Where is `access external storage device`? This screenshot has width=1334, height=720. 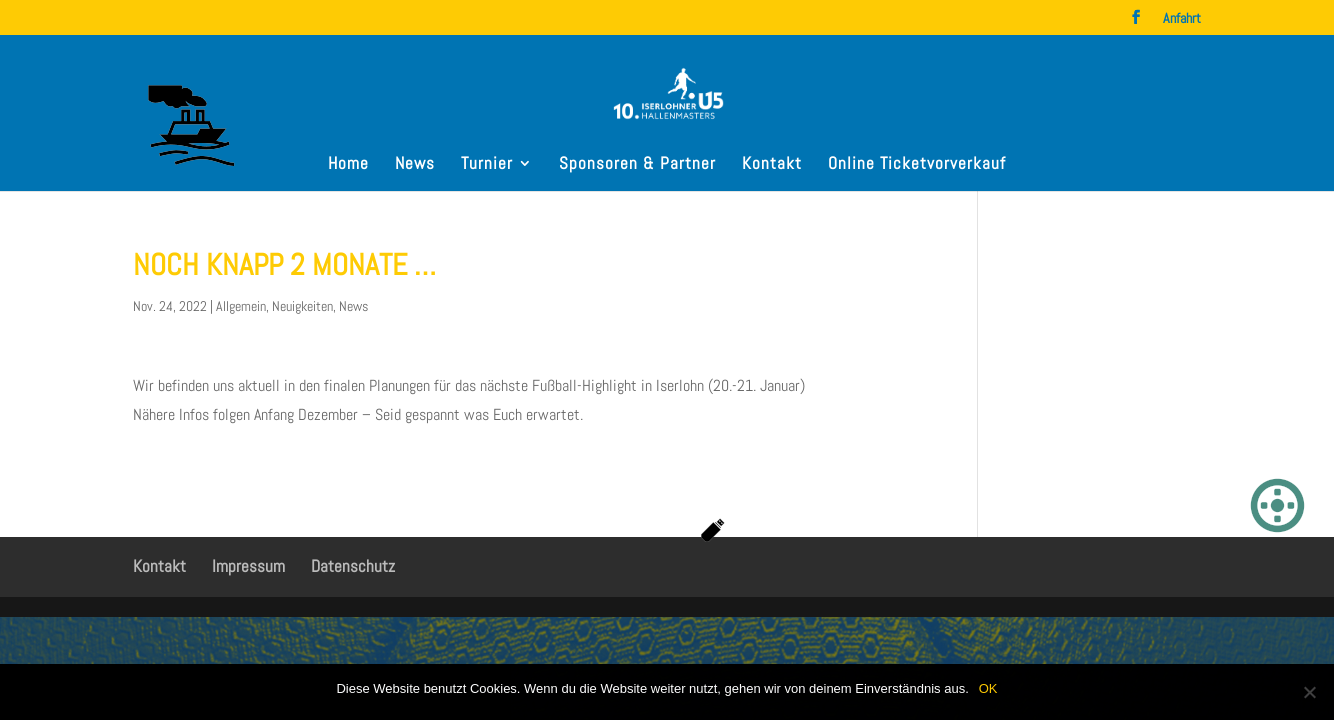
access external storage device is located at coordinates (713, 530).